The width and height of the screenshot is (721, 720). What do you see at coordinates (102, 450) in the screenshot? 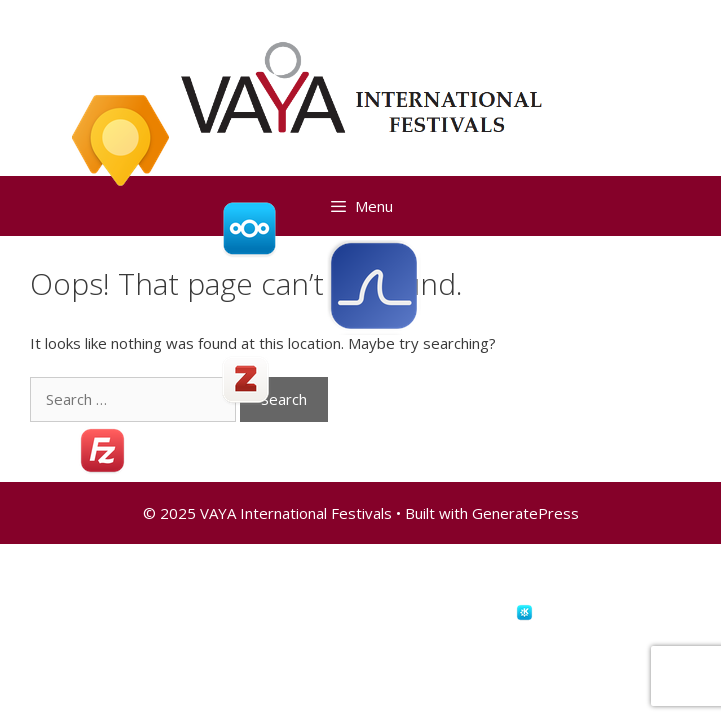
I see `open FileZilla FTP client` at bounding box center [102, 450].